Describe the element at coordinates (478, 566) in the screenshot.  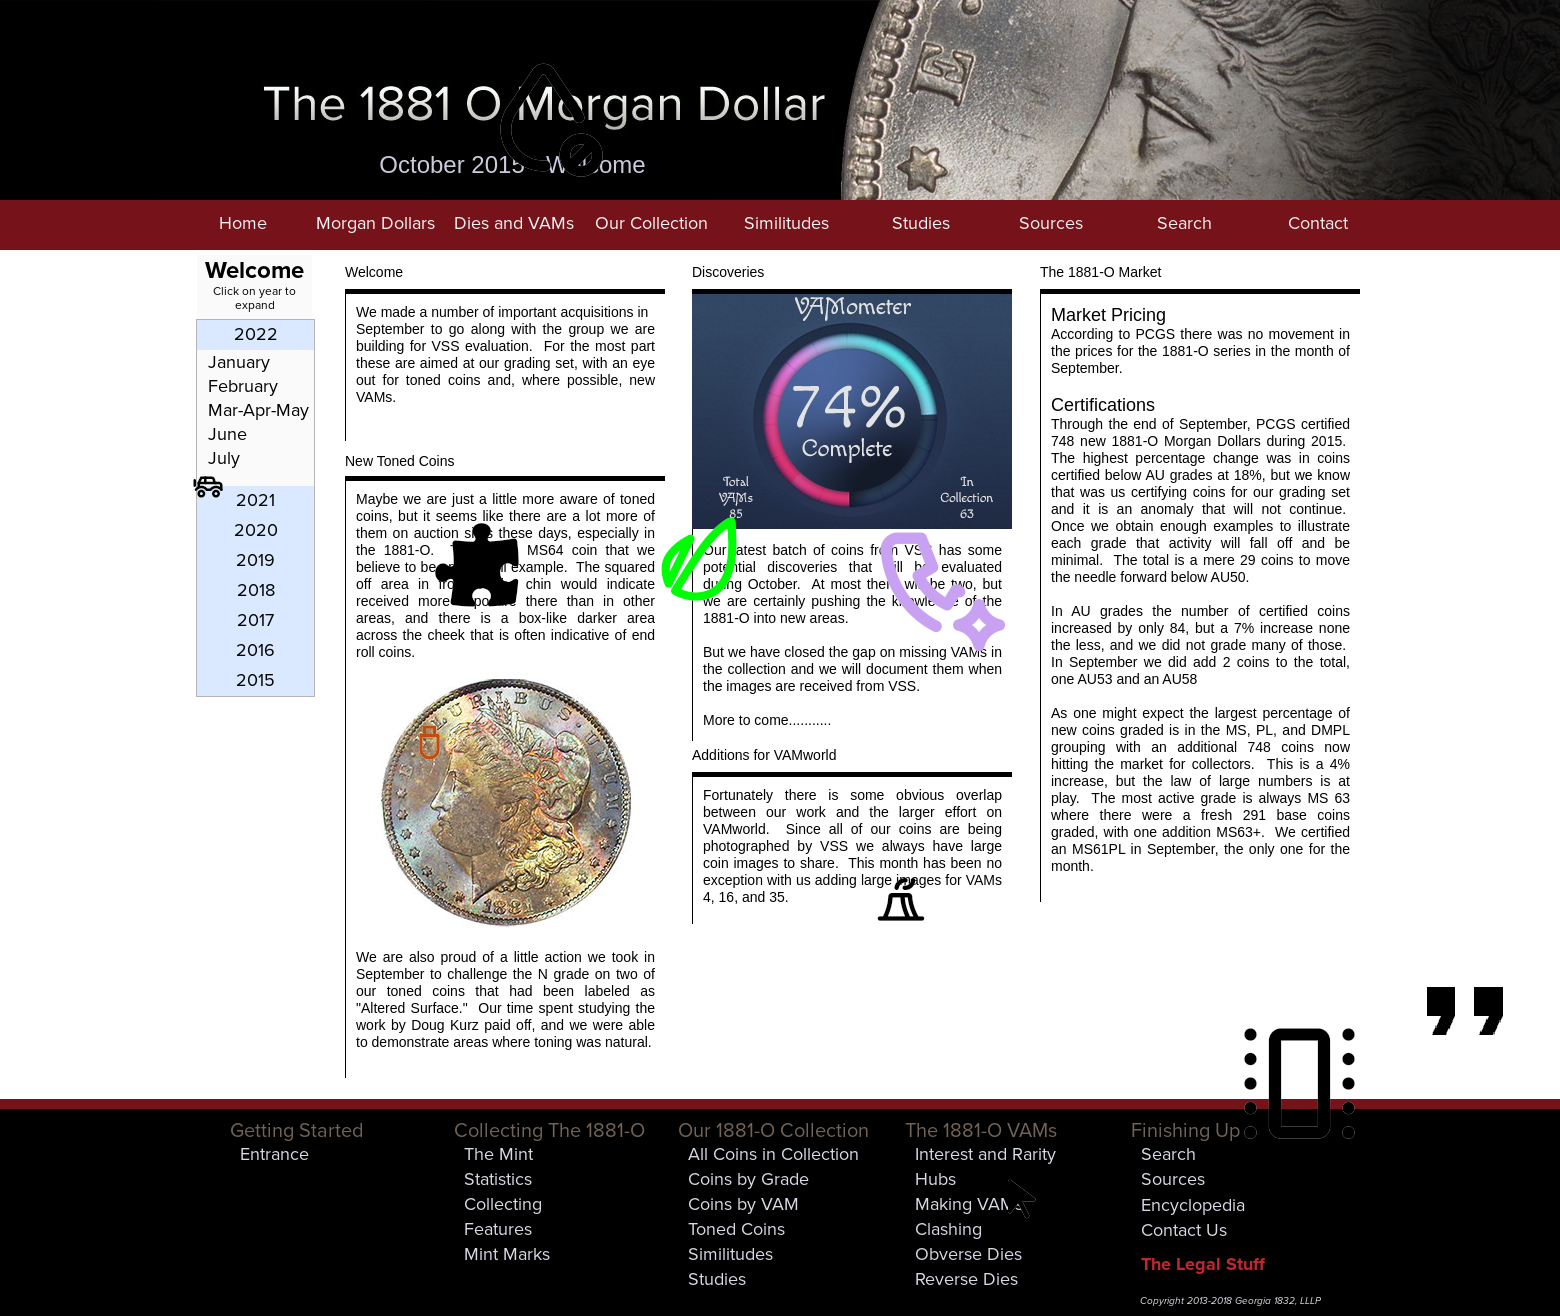
I see `access plugins or extensions` at that location.